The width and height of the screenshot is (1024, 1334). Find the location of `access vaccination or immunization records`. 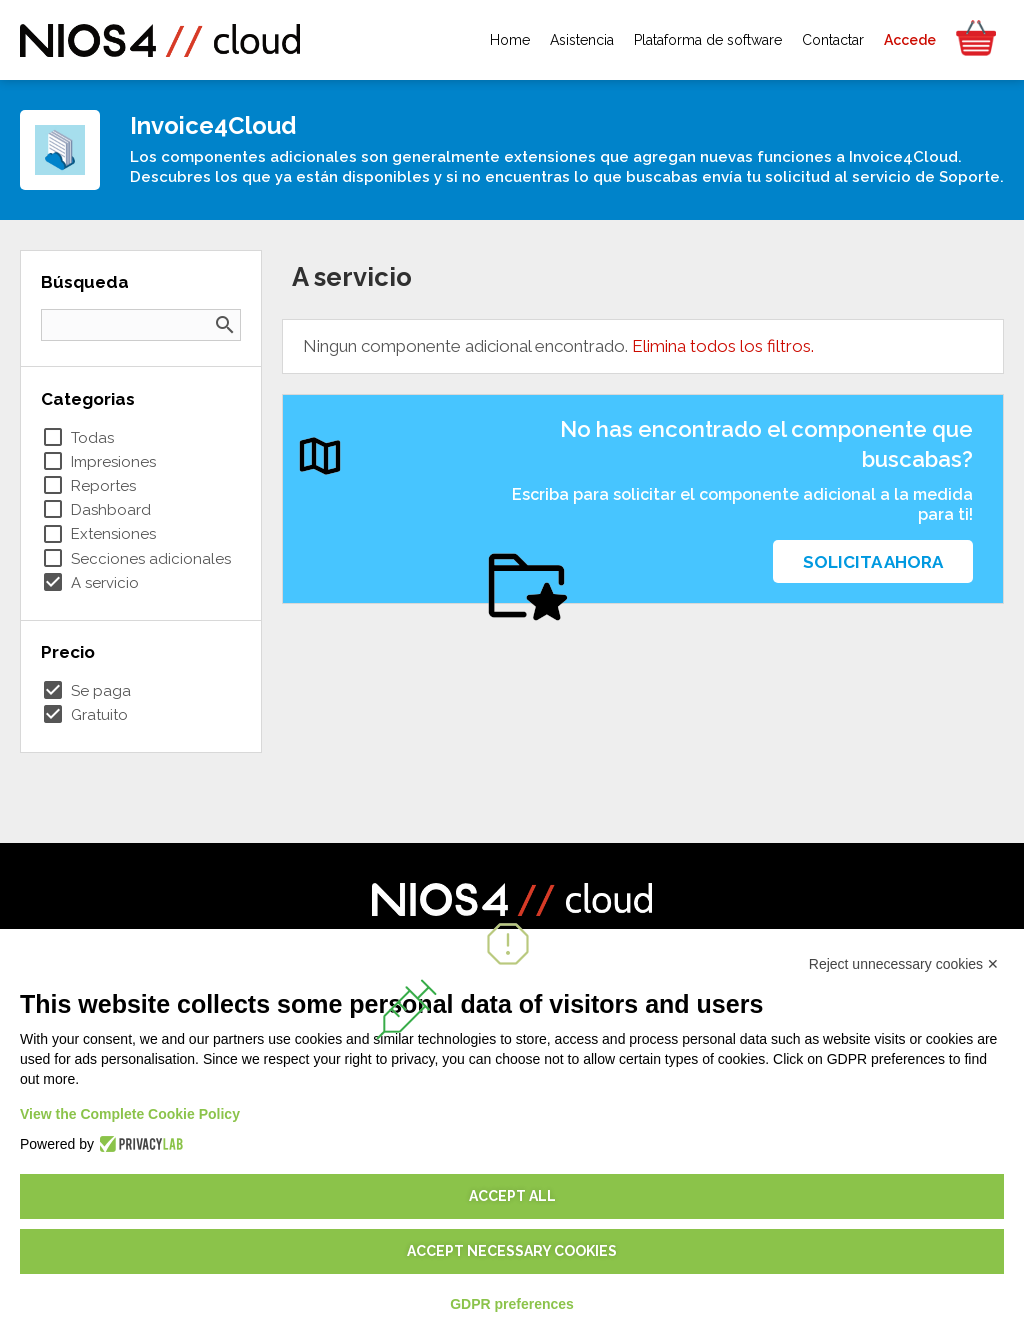

access vaccination or immunization records is located at coordinates (406, 1009).